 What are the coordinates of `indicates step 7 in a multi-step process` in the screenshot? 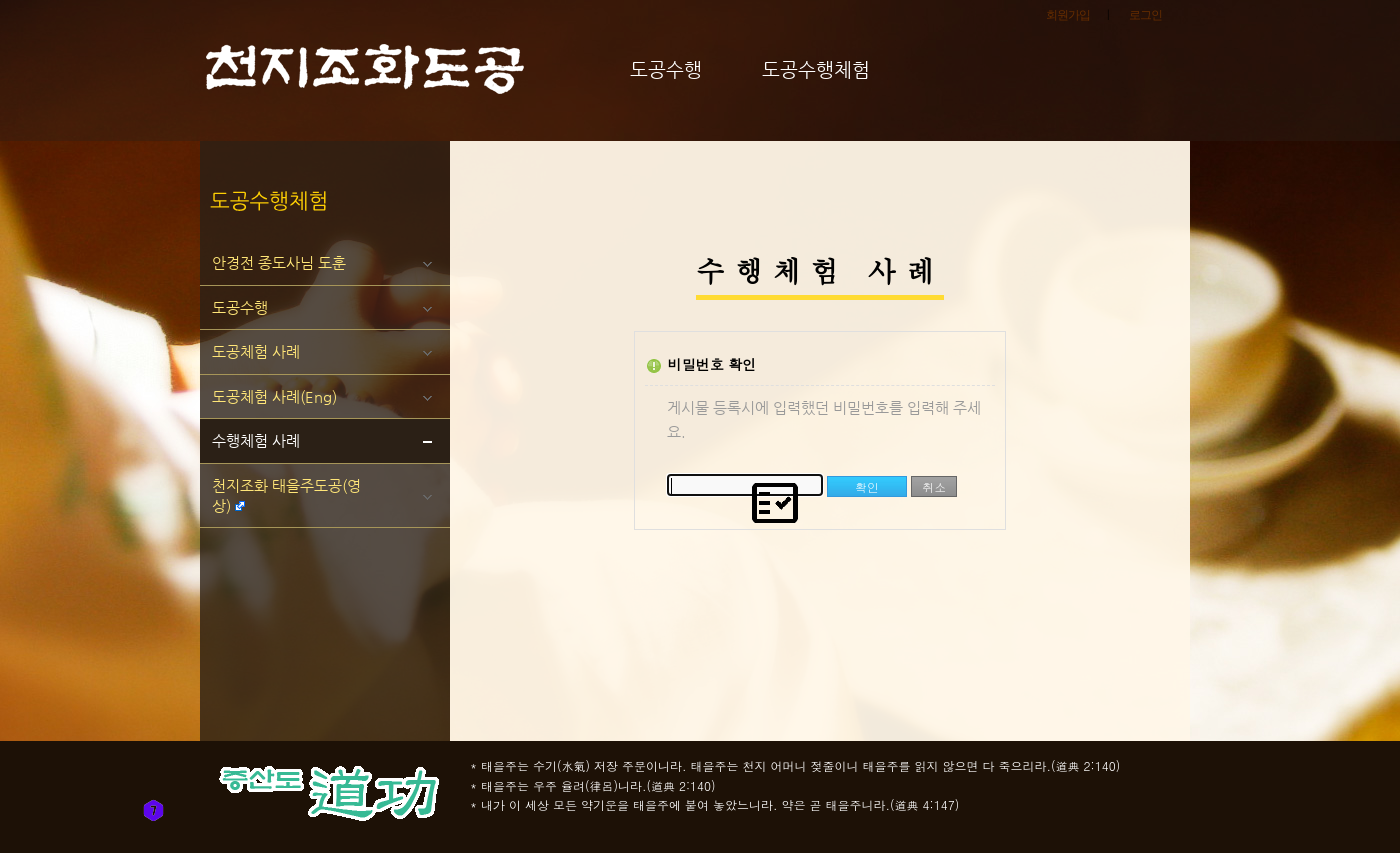 It's located at (153, 810).